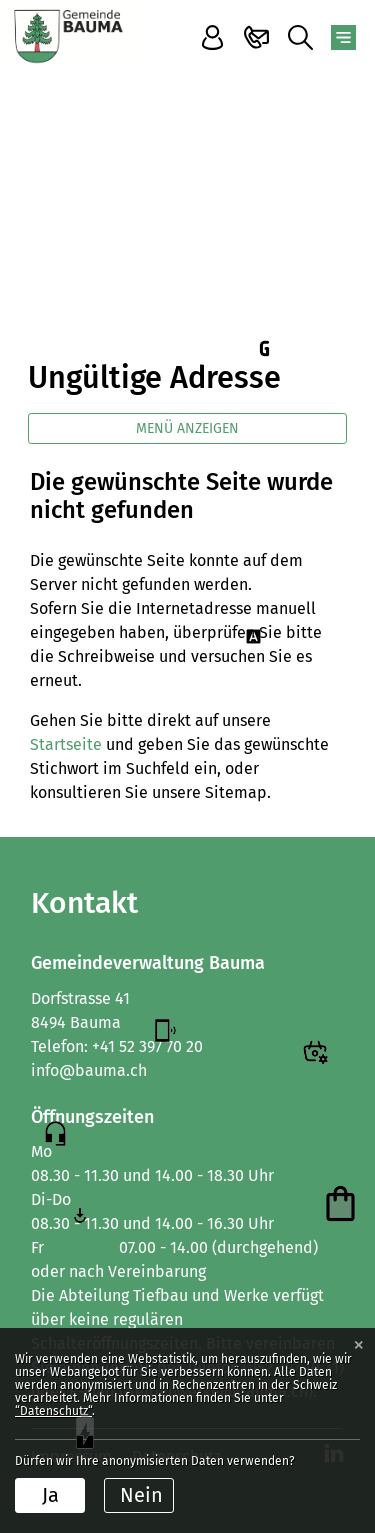 The width and height of the screenshot is (375, 1533). What do you see at coordinates (340, 1203) in the screenshot?
I see `view your shopping bag` at bounding box center [340, 1203].